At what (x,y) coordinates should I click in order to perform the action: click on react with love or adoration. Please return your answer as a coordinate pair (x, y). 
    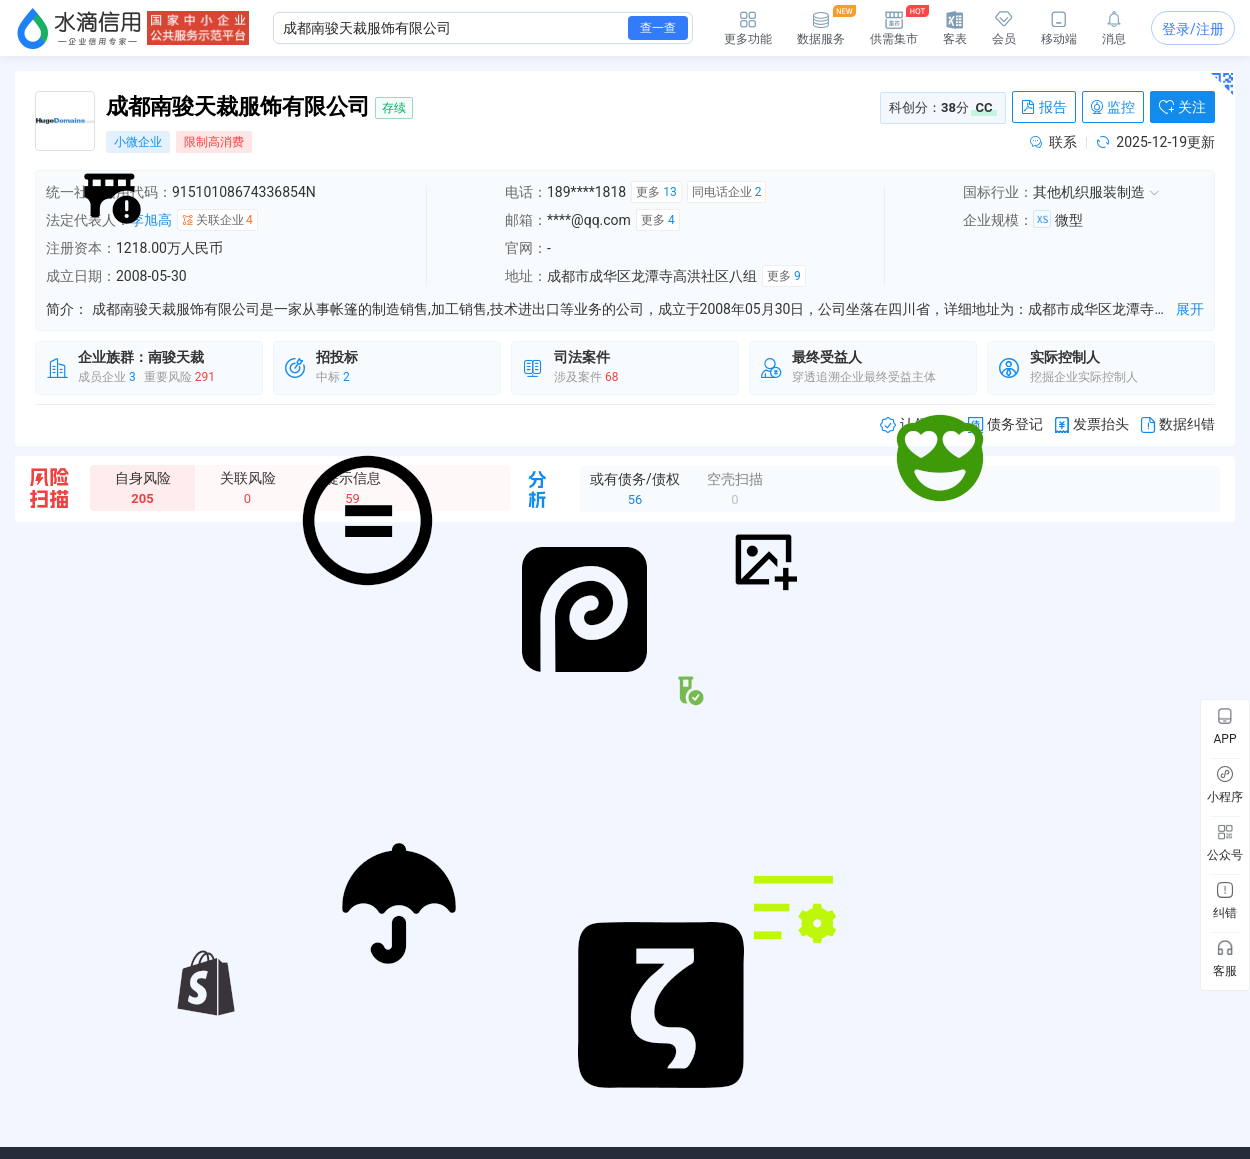
    Looking at the image, I should click on (940, 458).